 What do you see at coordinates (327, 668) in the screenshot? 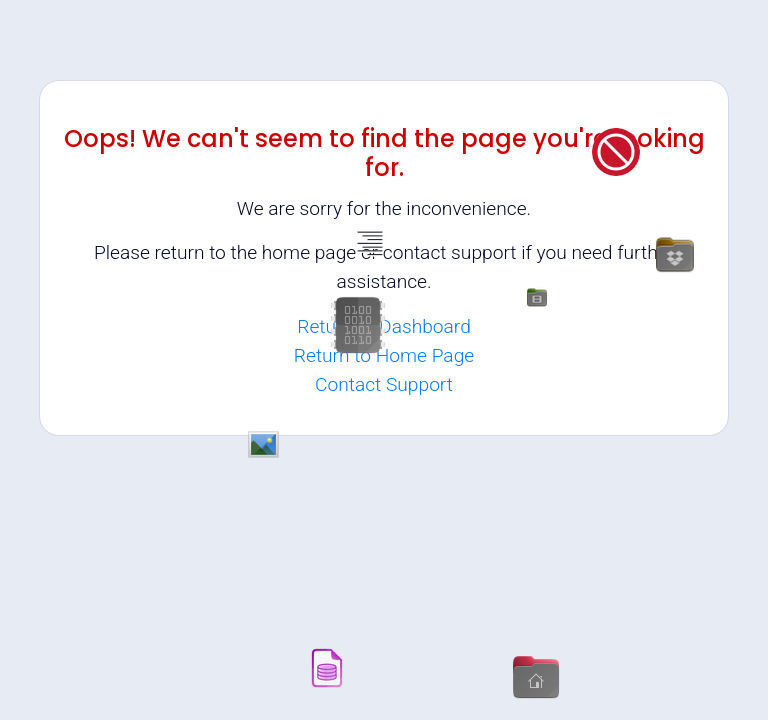
I see `open a database file` at bounding box center [327, 668].